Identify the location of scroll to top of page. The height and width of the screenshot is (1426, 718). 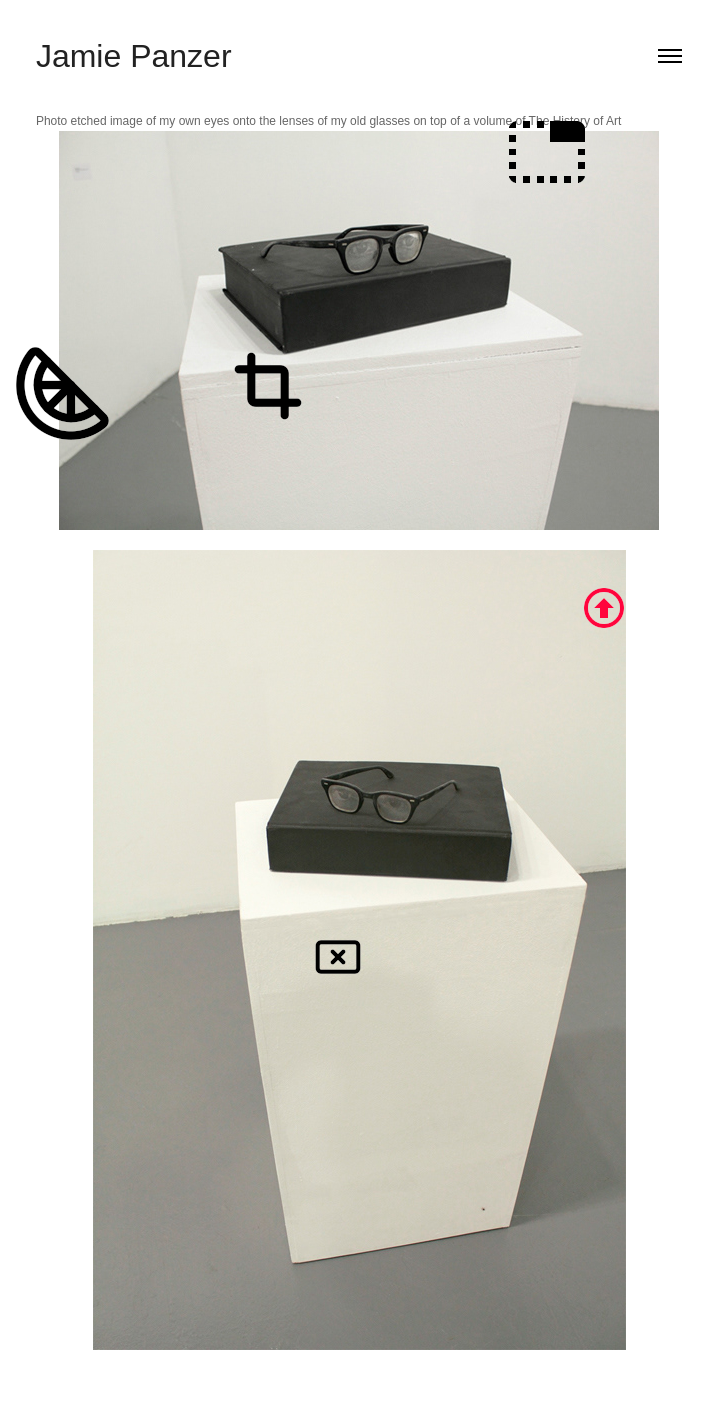
(604, 608).